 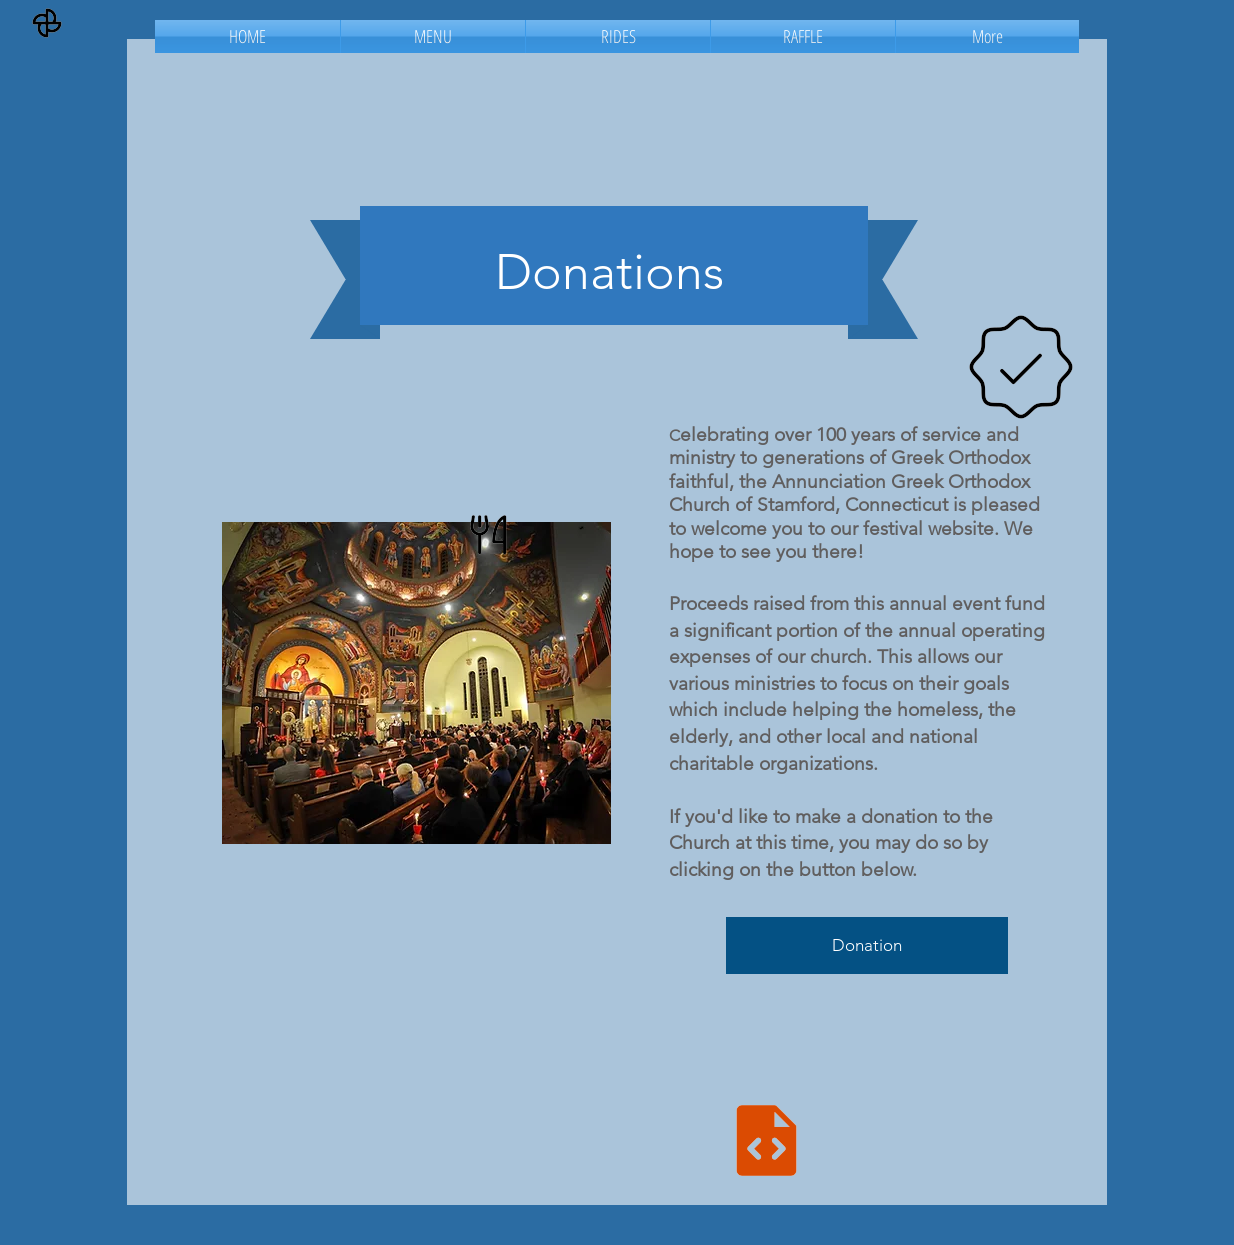 What do you see at coordinates (489, 534) in the screenshot?
I see `browse nearby restaurants or dining options` at bounding box center [489, 534].